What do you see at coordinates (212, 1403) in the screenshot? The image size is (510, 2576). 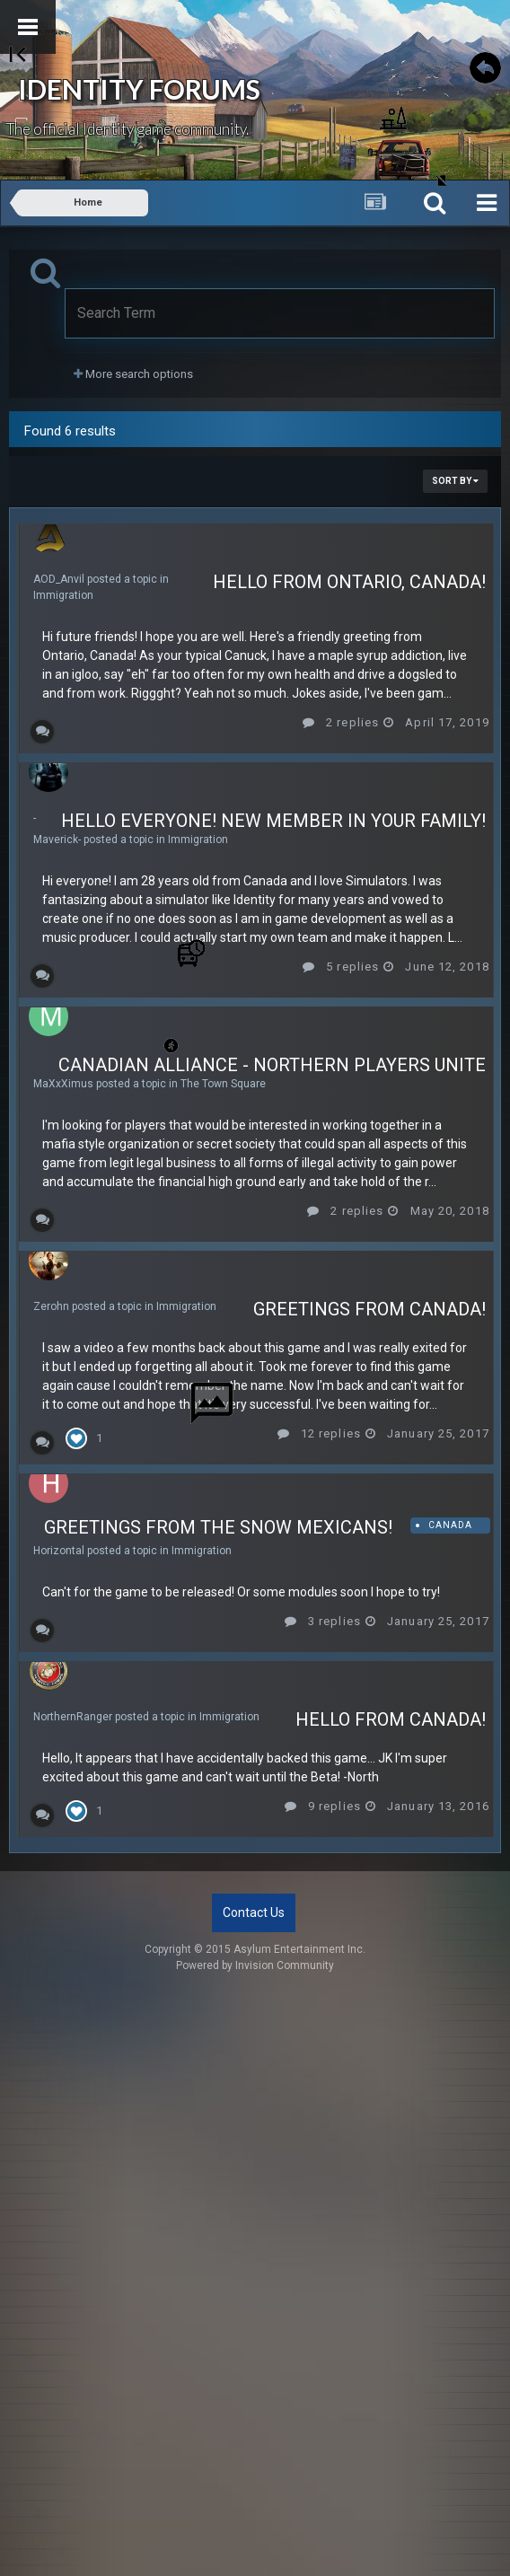 I see `send or receive a picture message (MMS)` at bounding box center [212, 1403].